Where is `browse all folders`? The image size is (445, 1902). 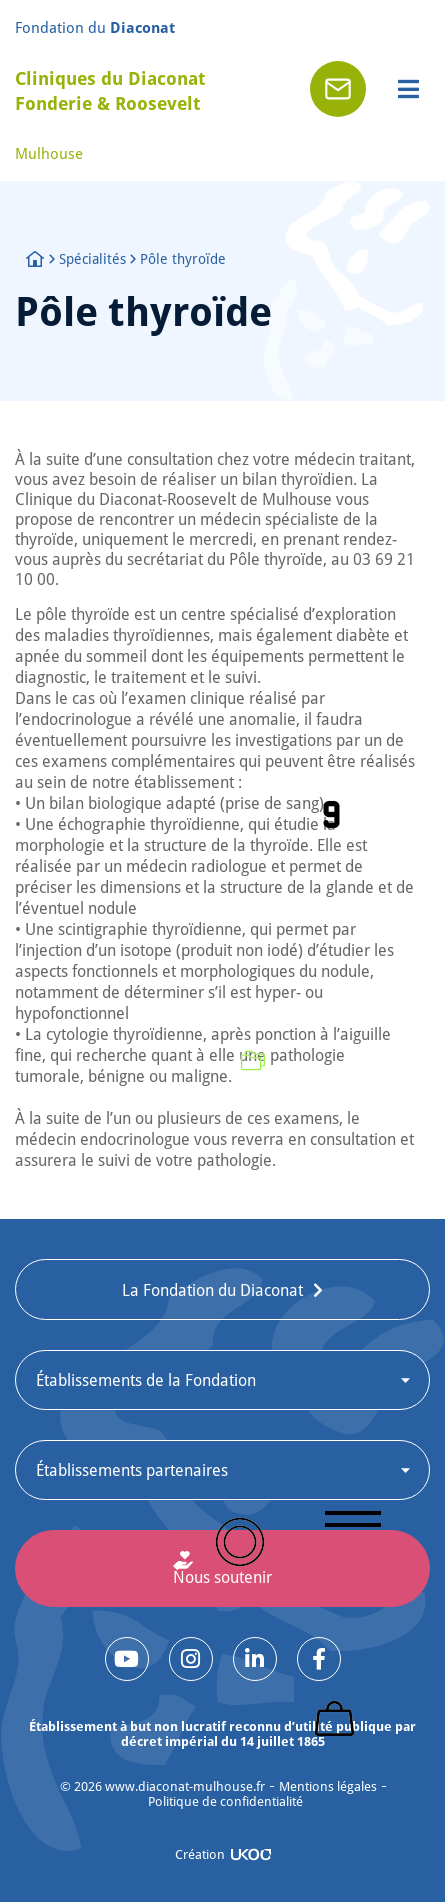 browse all folders is located at coordinates (252, 1060).